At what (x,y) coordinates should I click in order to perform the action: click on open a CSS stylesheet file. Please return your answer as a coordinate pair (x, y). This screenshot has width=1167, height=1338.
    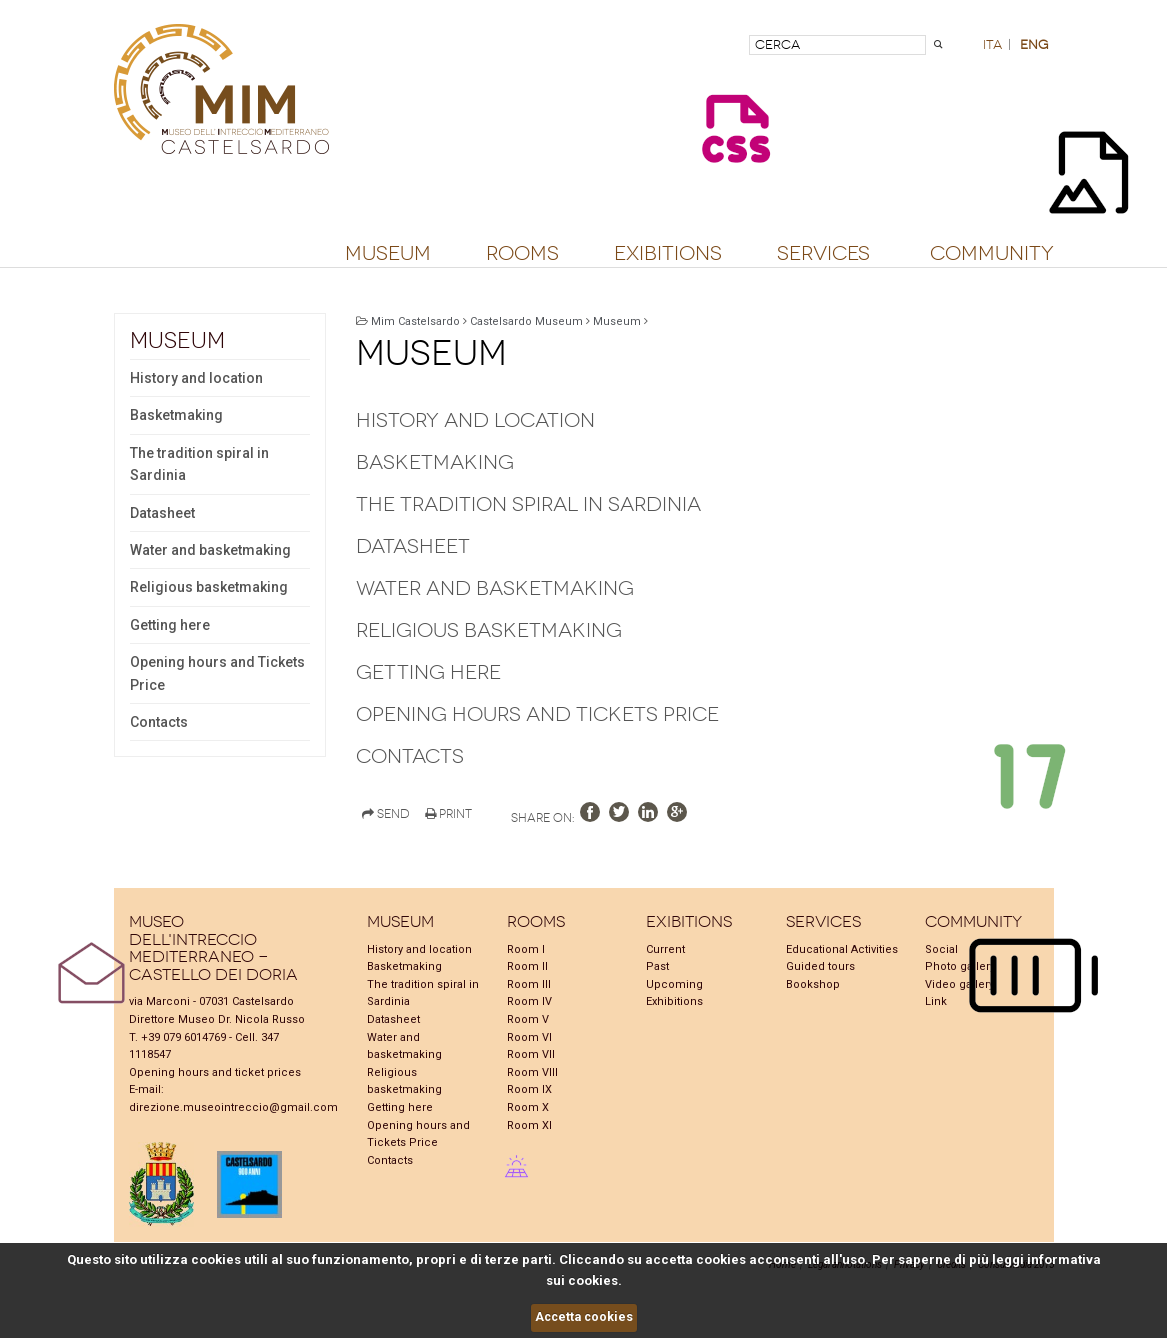
    Looking at the image, I should click on (737, 131).